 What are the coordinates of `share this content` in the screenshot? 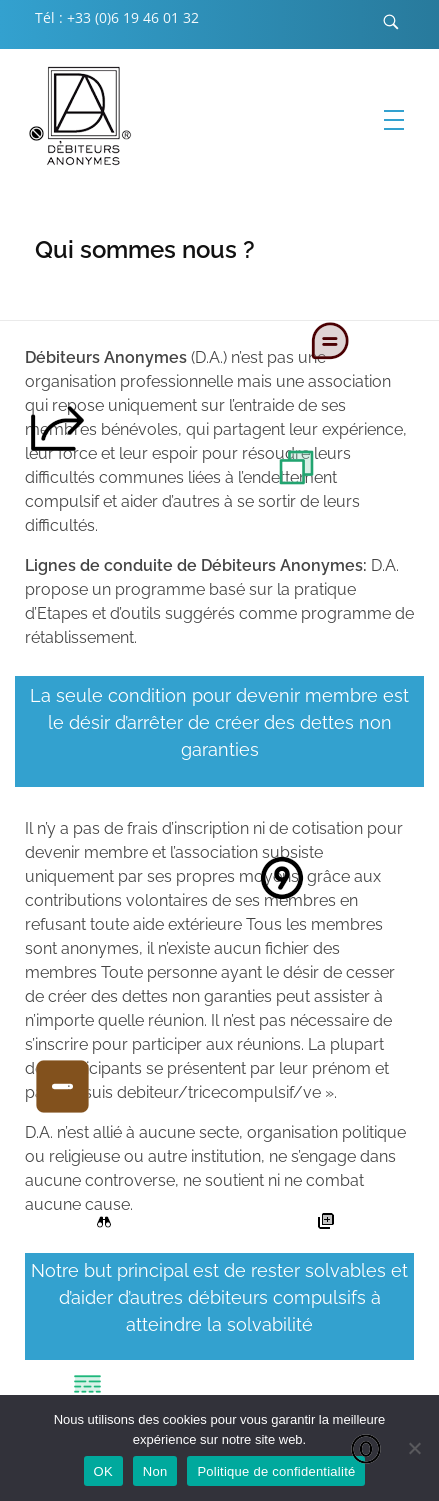 It's located at (57, 426).